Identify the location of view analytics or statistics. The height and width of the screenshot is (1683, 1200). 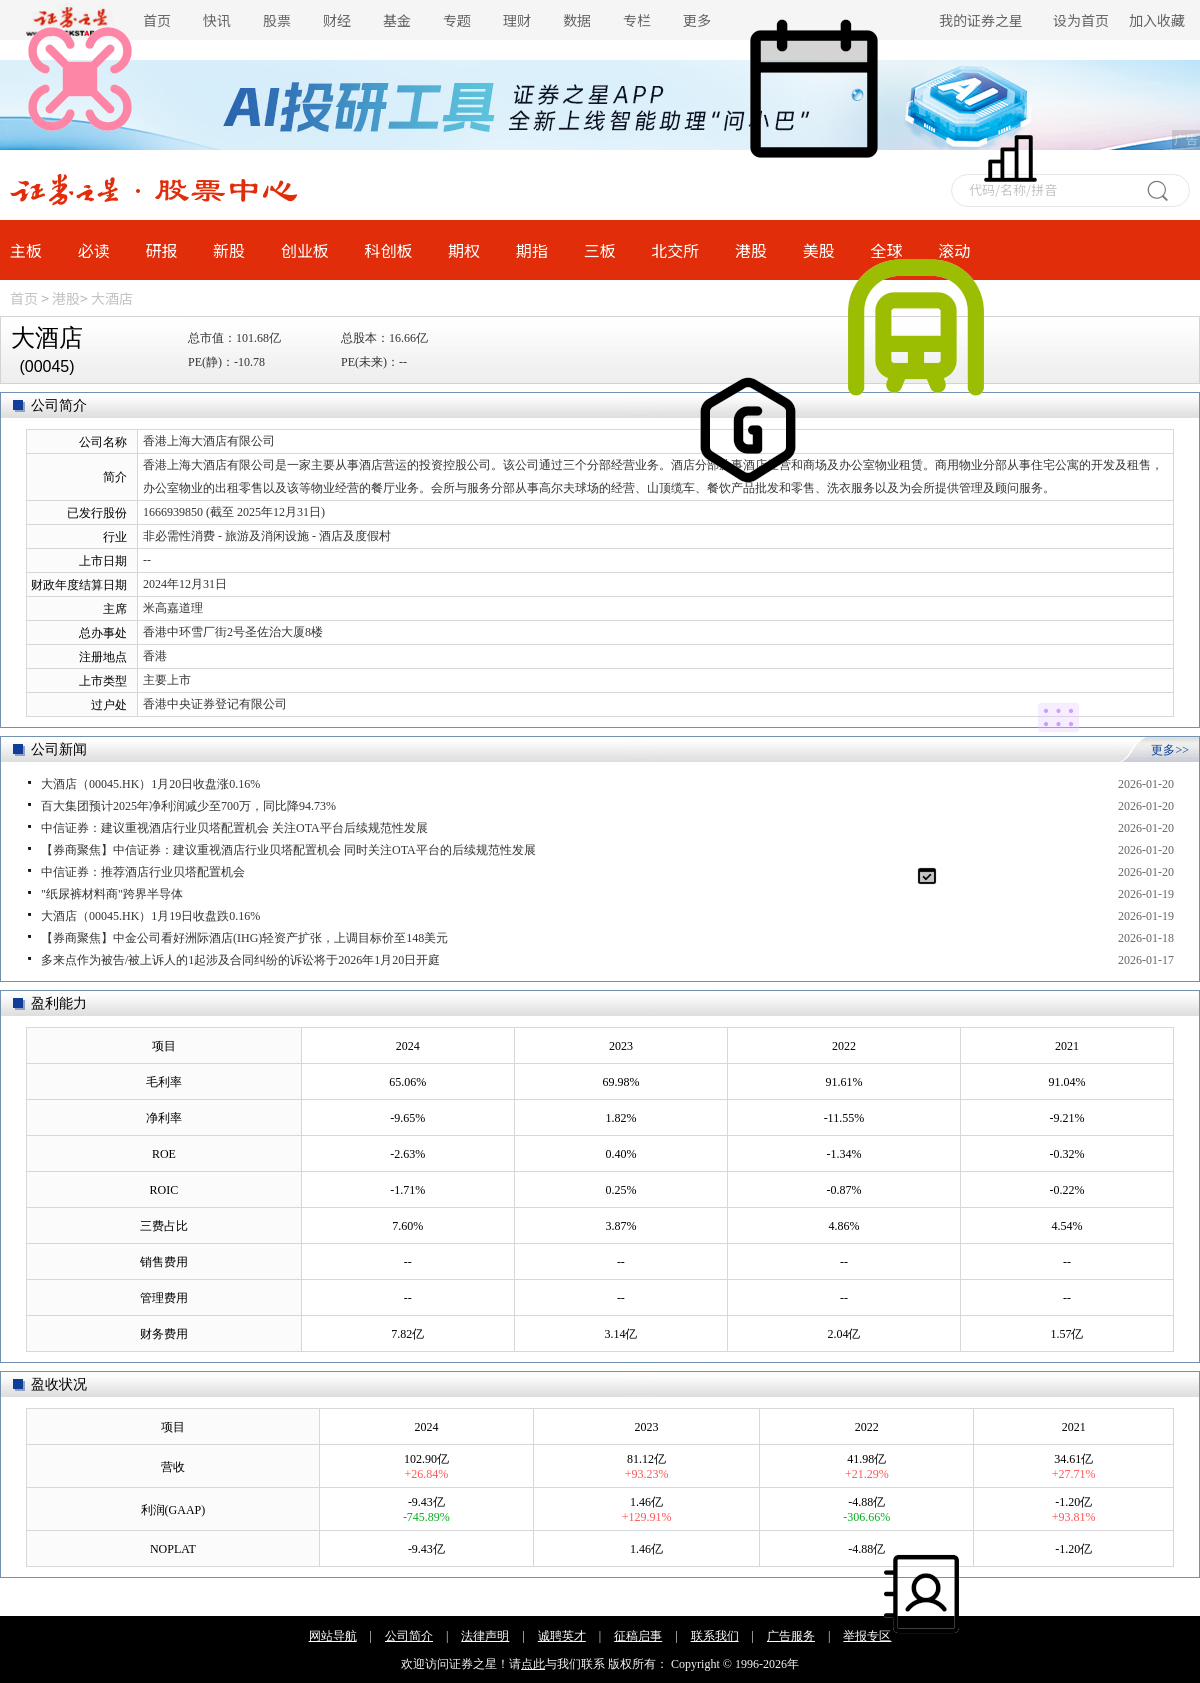
(1010, 159).